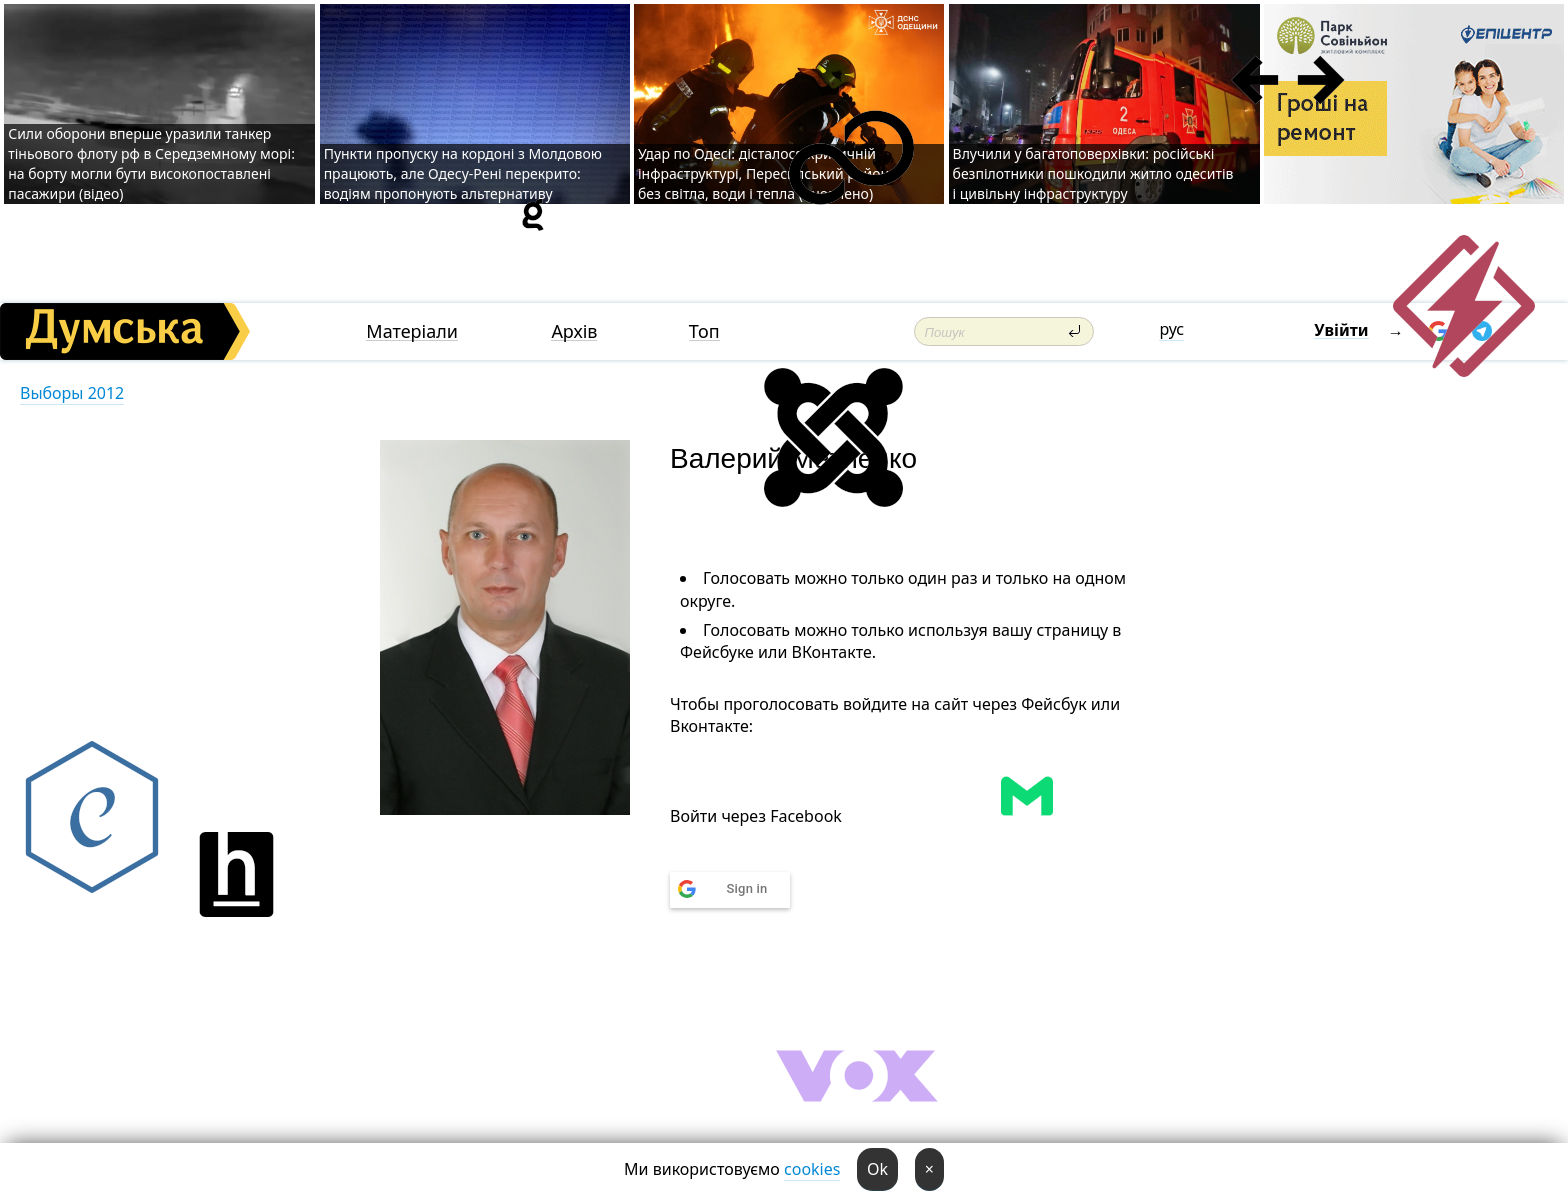 The height and width of the screenshot is (1193, 1568). Describe the element at coordinates (1027, 796) in the screenshot. I see `open Gmail app` at that location.